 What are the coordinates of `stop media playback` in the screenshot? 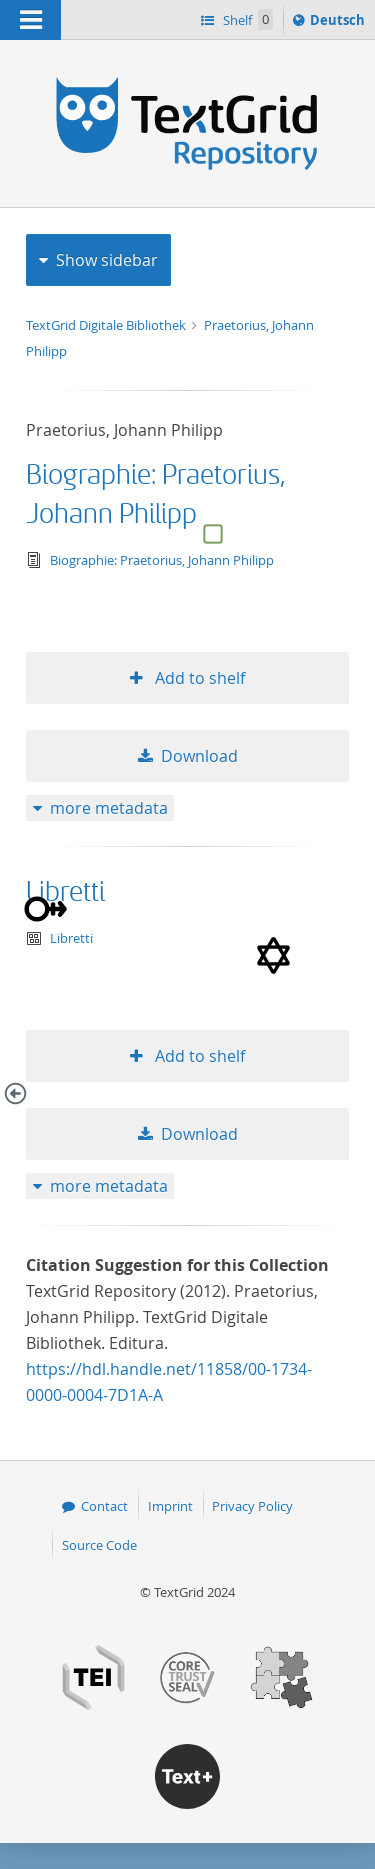 It's located at (213, 534).